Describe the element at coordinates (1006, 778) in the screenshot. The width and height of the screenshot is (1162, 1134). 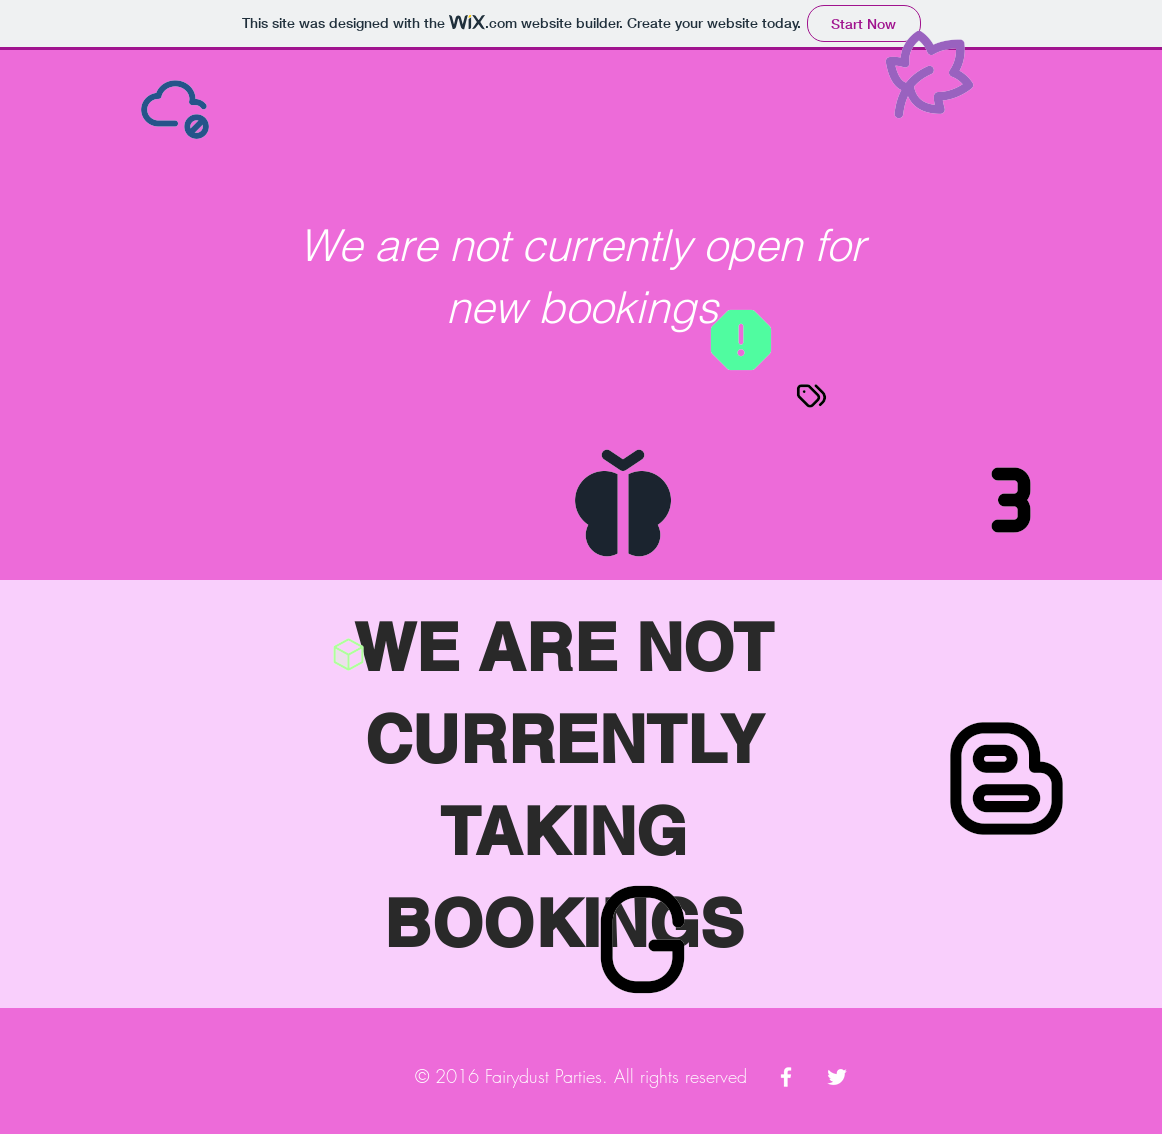
I see `open blogger app` at that location.